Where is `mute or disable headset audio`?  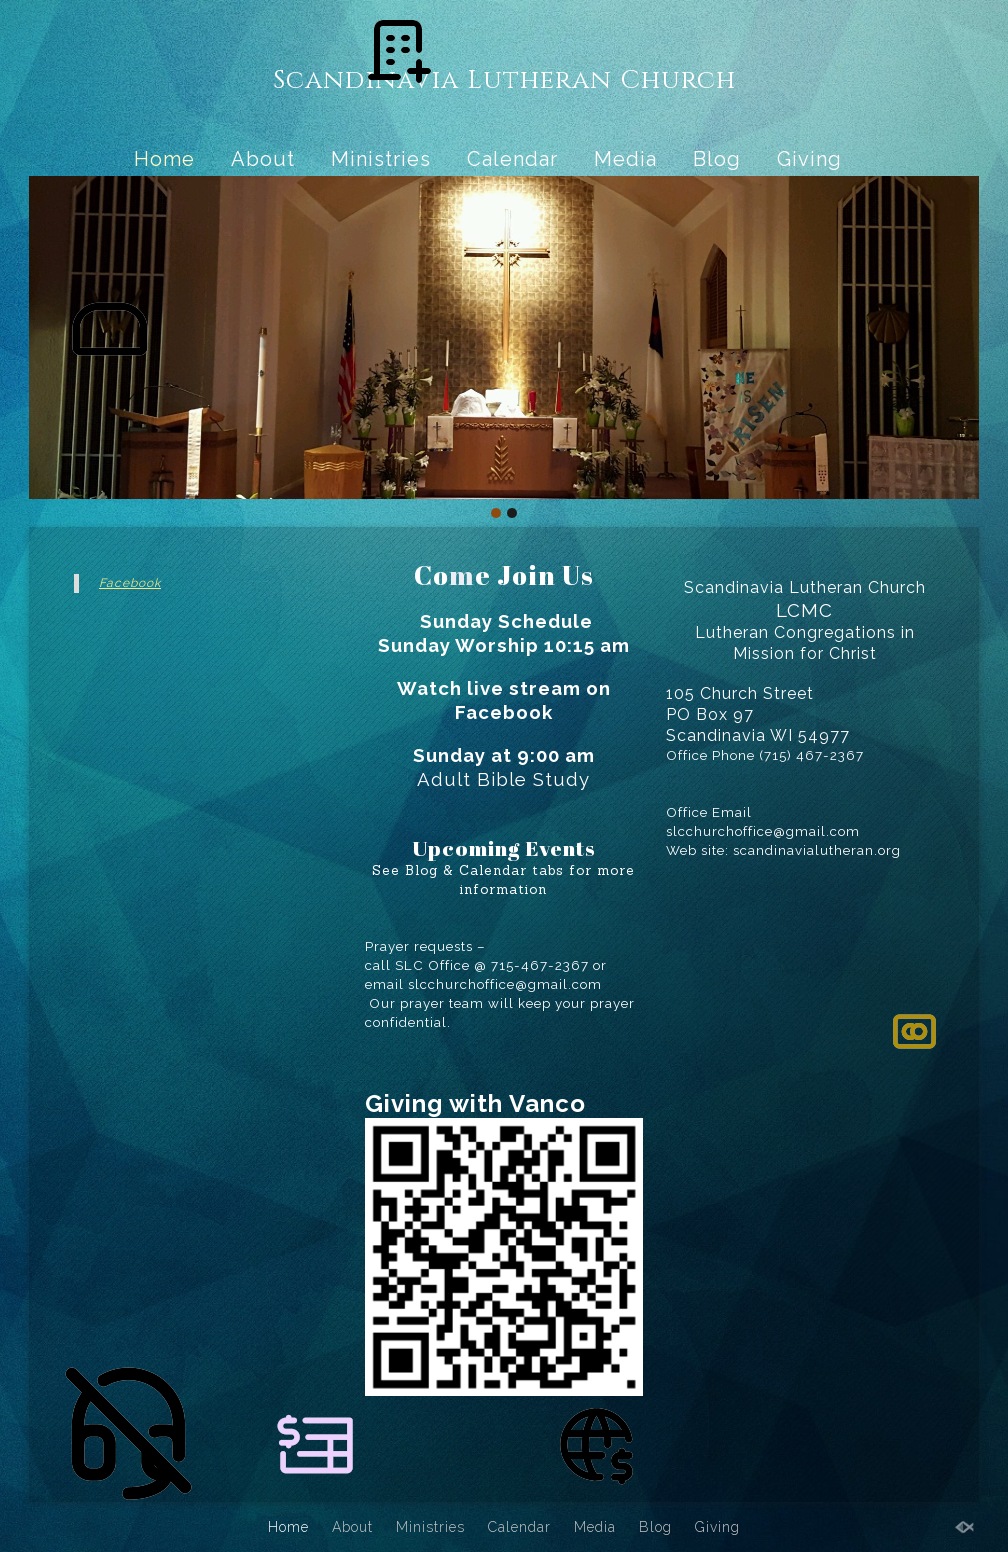
mute or disable headset audio is located at coordinates (128, 1430).